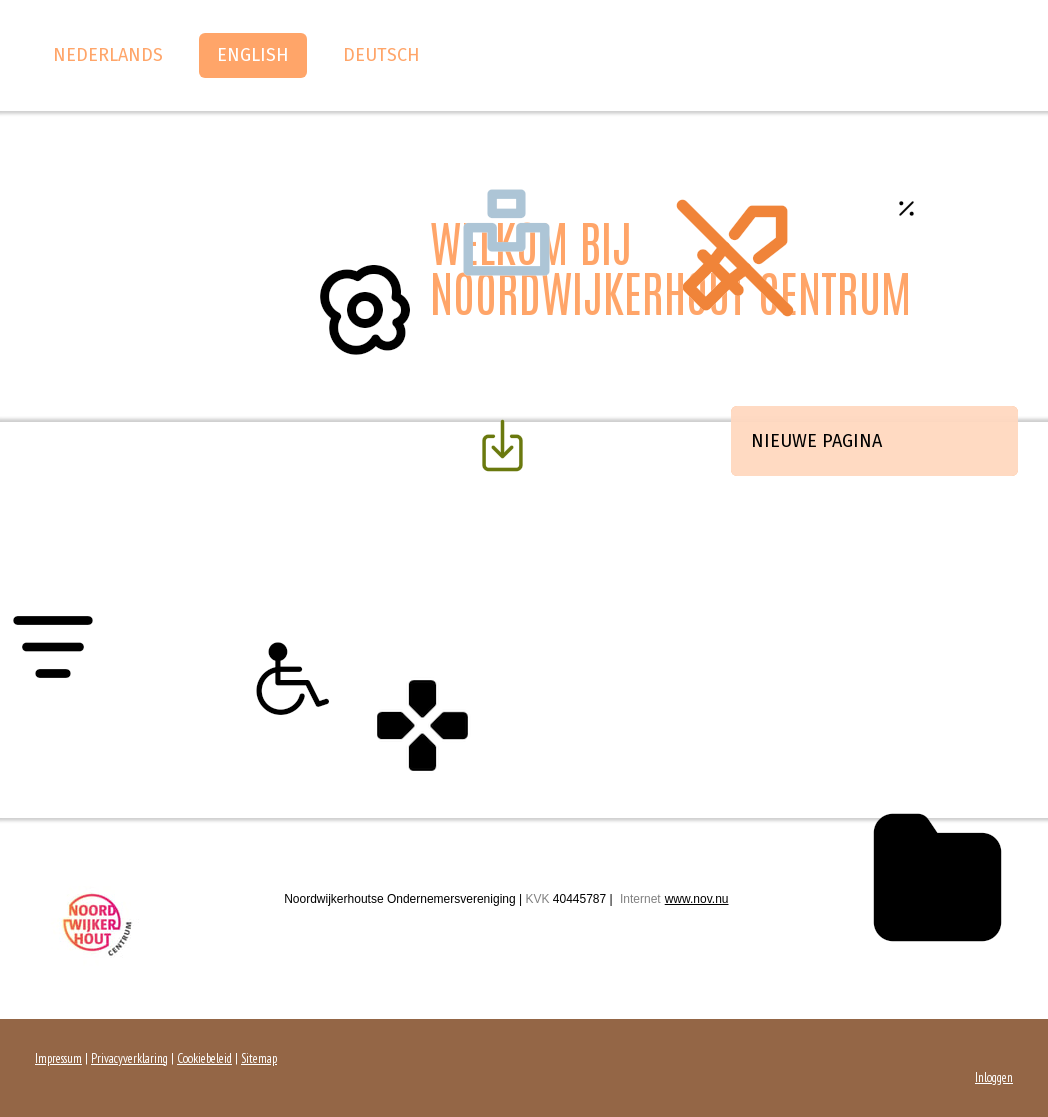 This screenshot has width=1048, height=1117. I want to click on download a file or document, so click(502, 445).